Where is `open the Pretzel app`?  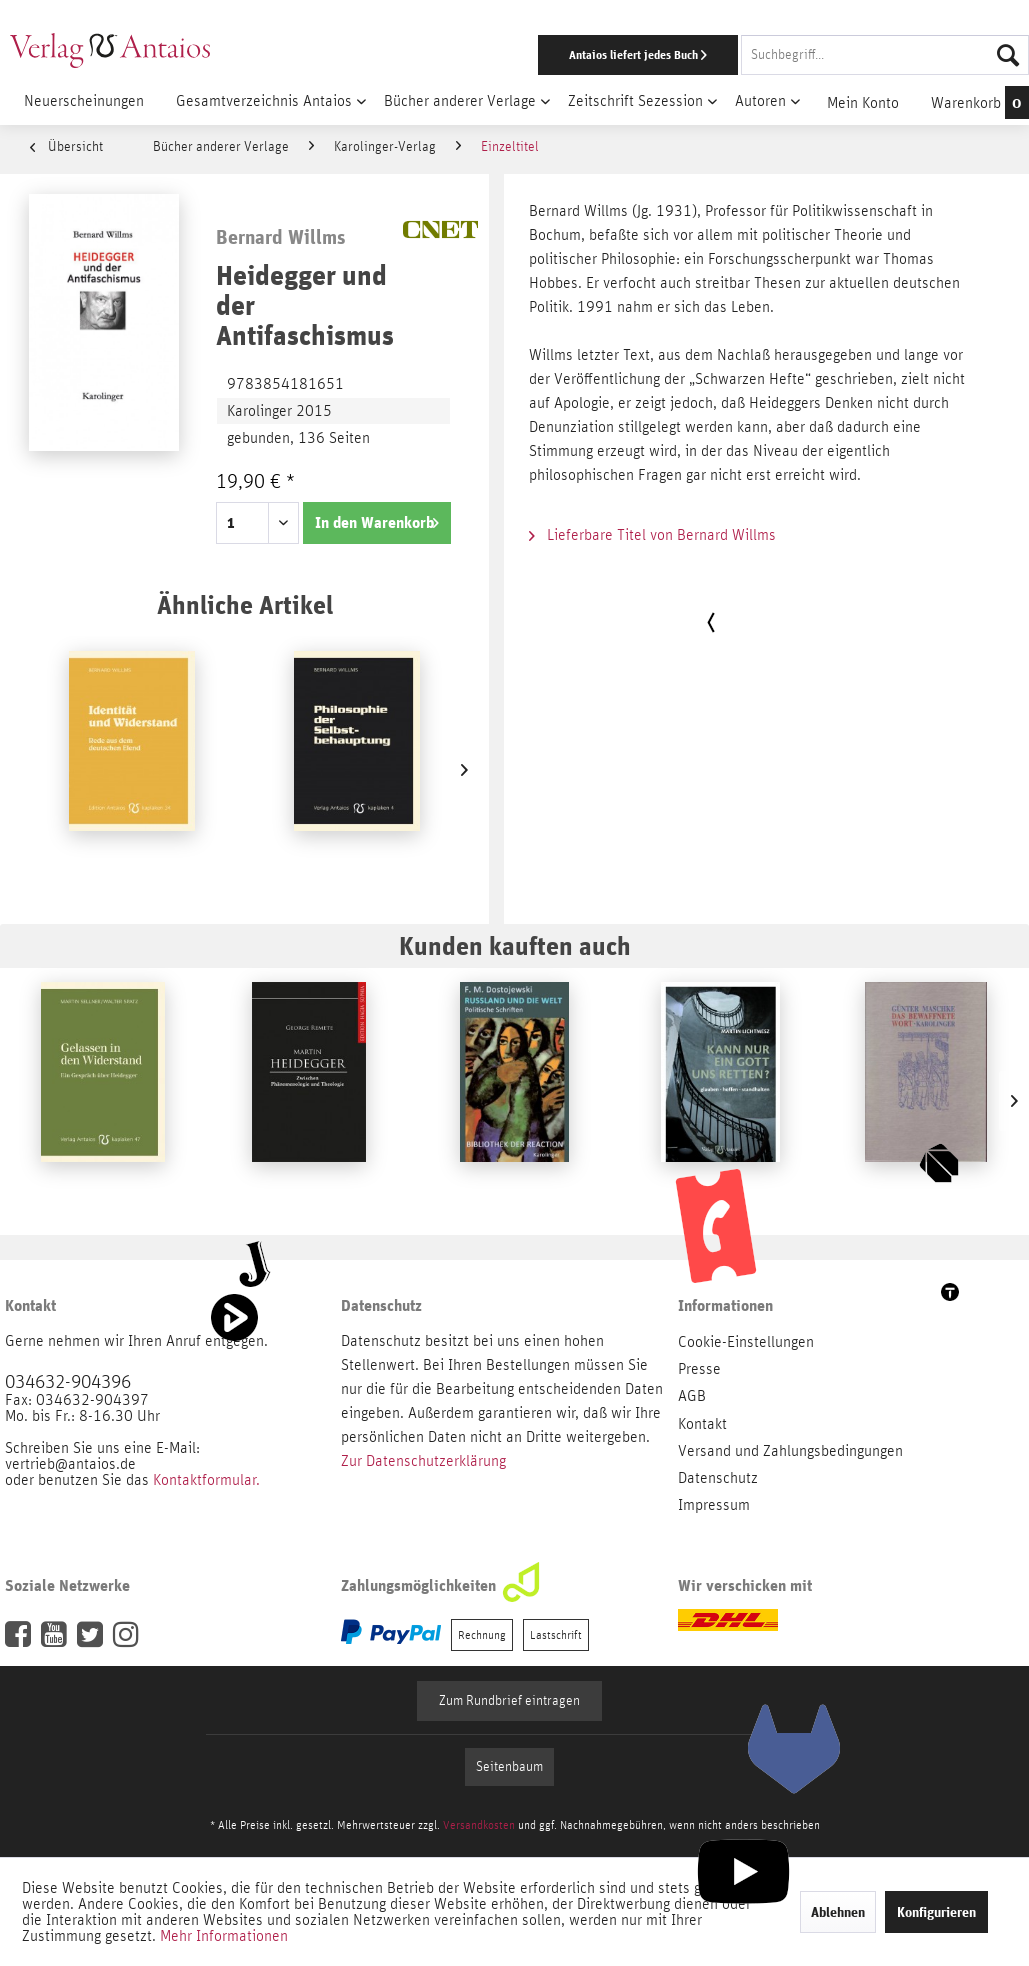
open the Pretzel app is located at coordinates (521, 1582).